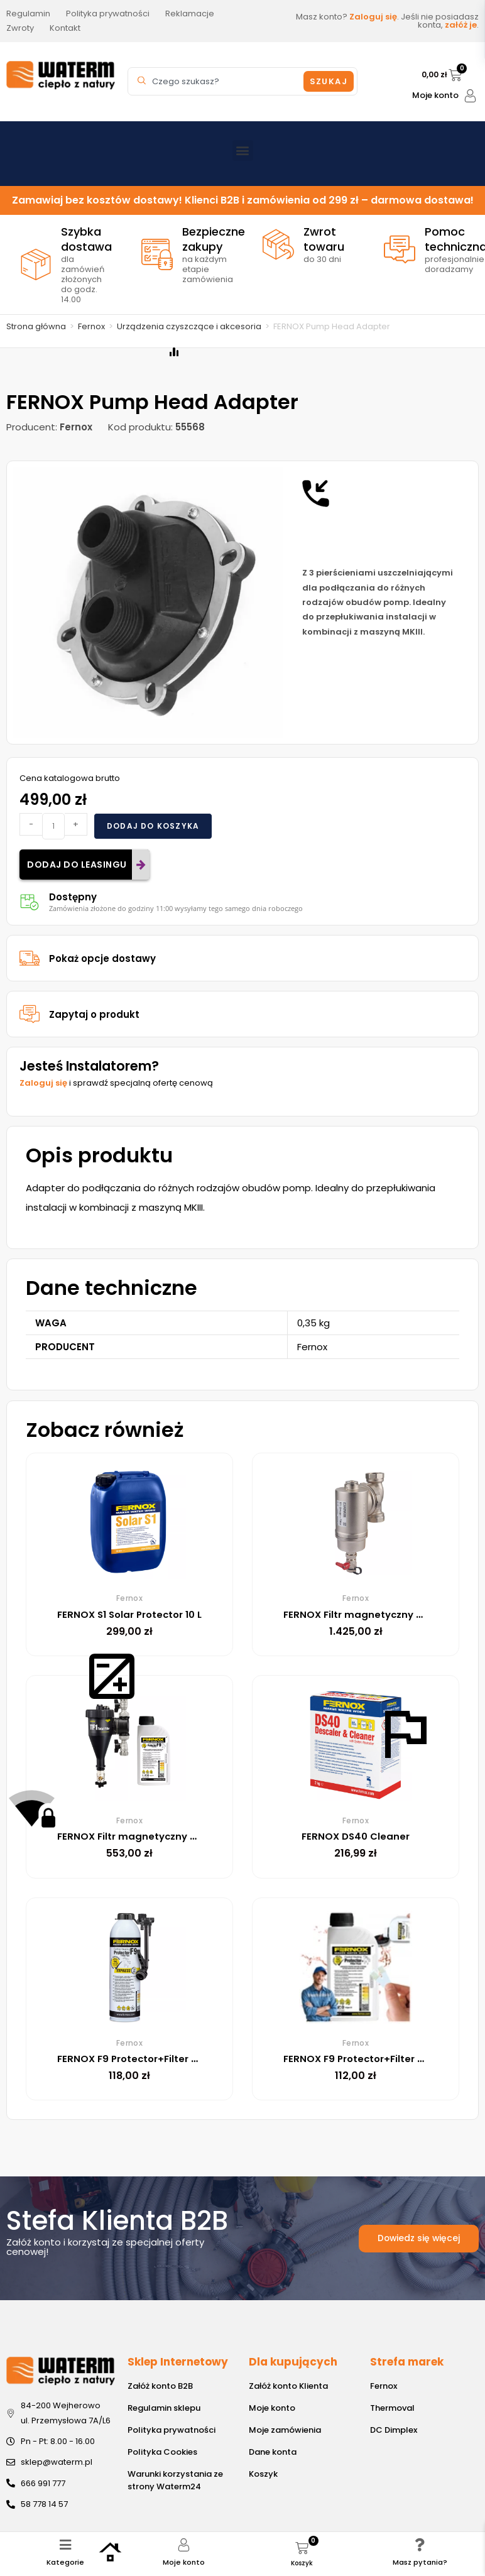 This screenshot has width=485, height=2576. Describe the element at coordinates (404, 1733) in the screenshot. I see `flag or mark an item for follow-up` at that location.